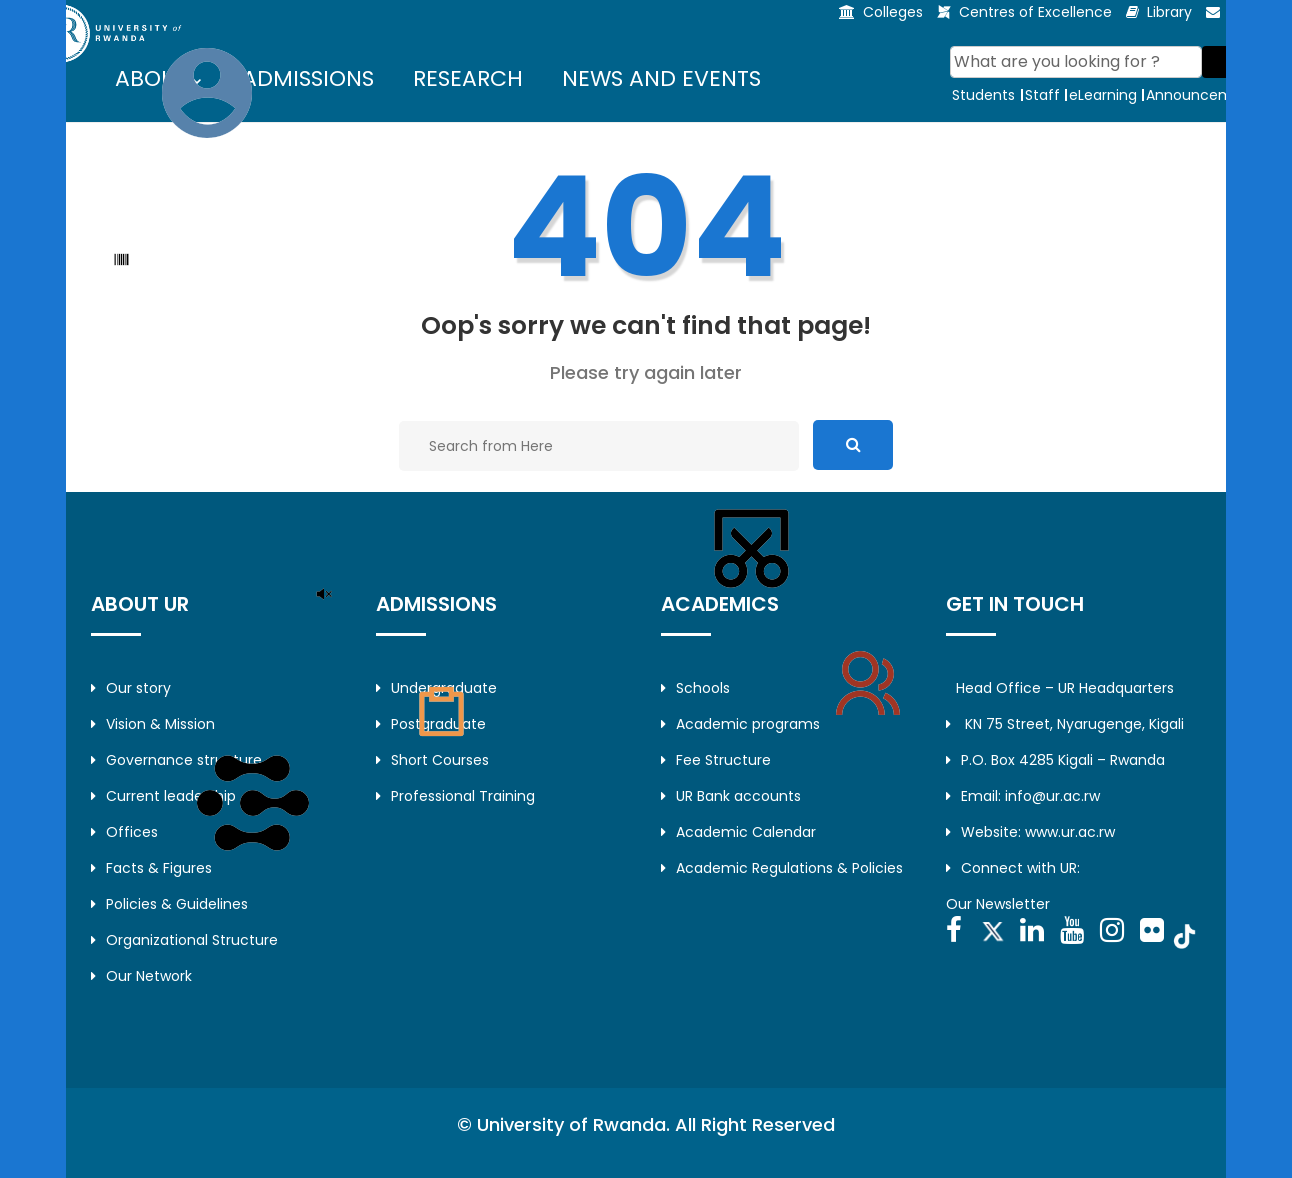  Describe the element at coordinates (121, 259) in the screenshot. I see `scan a barcode` at that location.